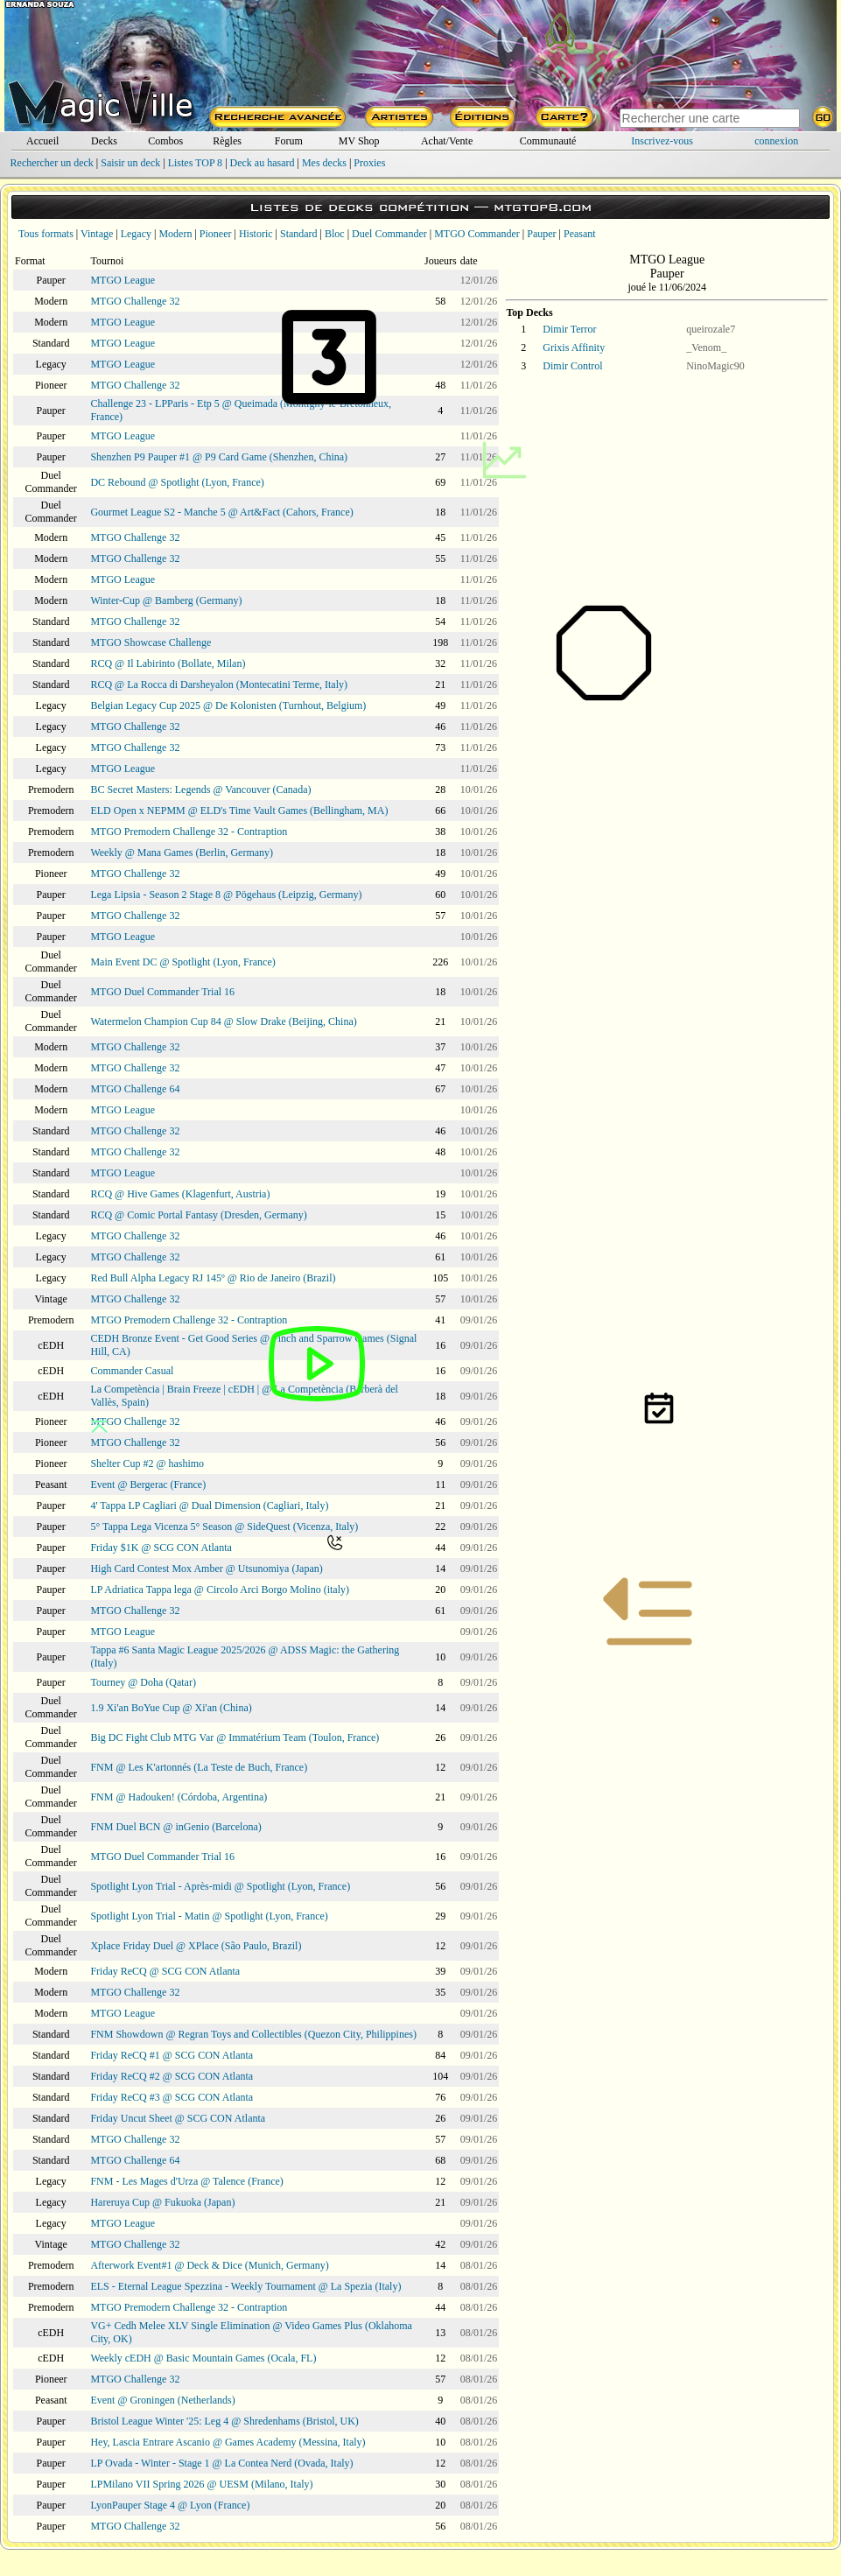  I want to click on view analytics or performance trends, so click(504, 460).